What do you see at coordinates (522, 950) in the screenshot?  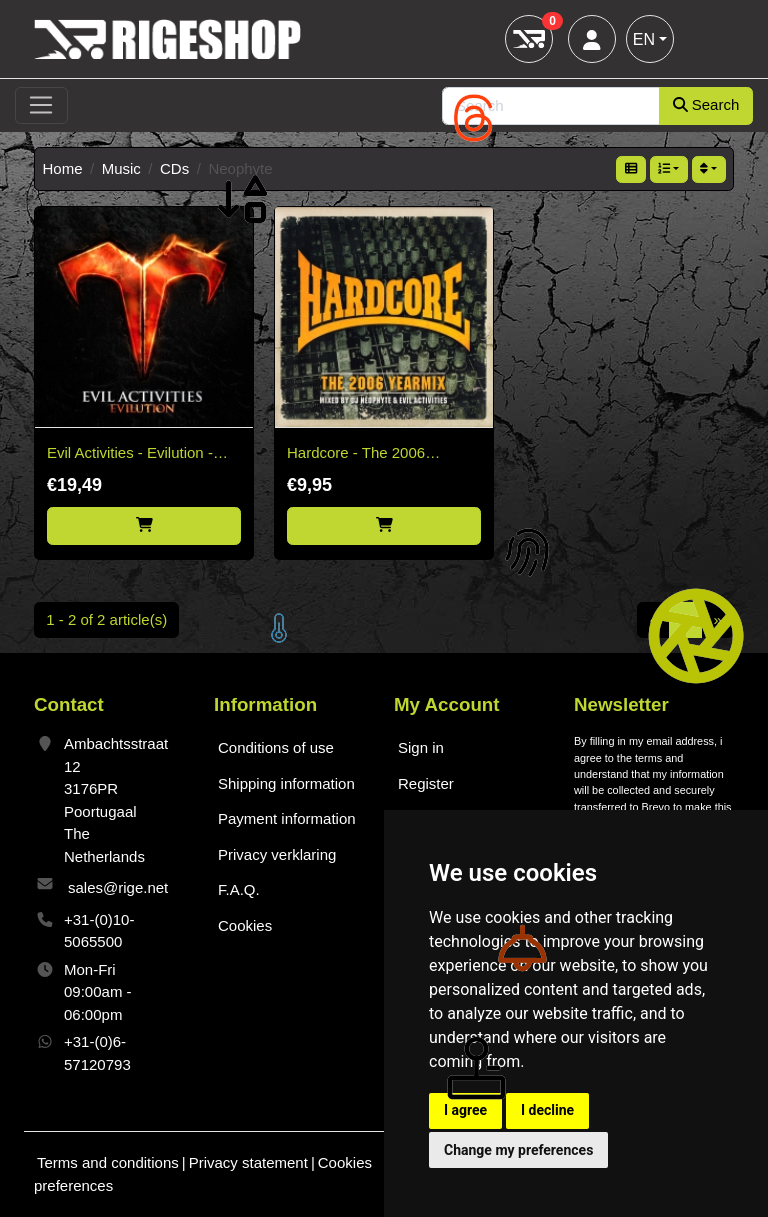 I see `toggle pendant lamp or ceiling light` at bounding box center [522, 950].